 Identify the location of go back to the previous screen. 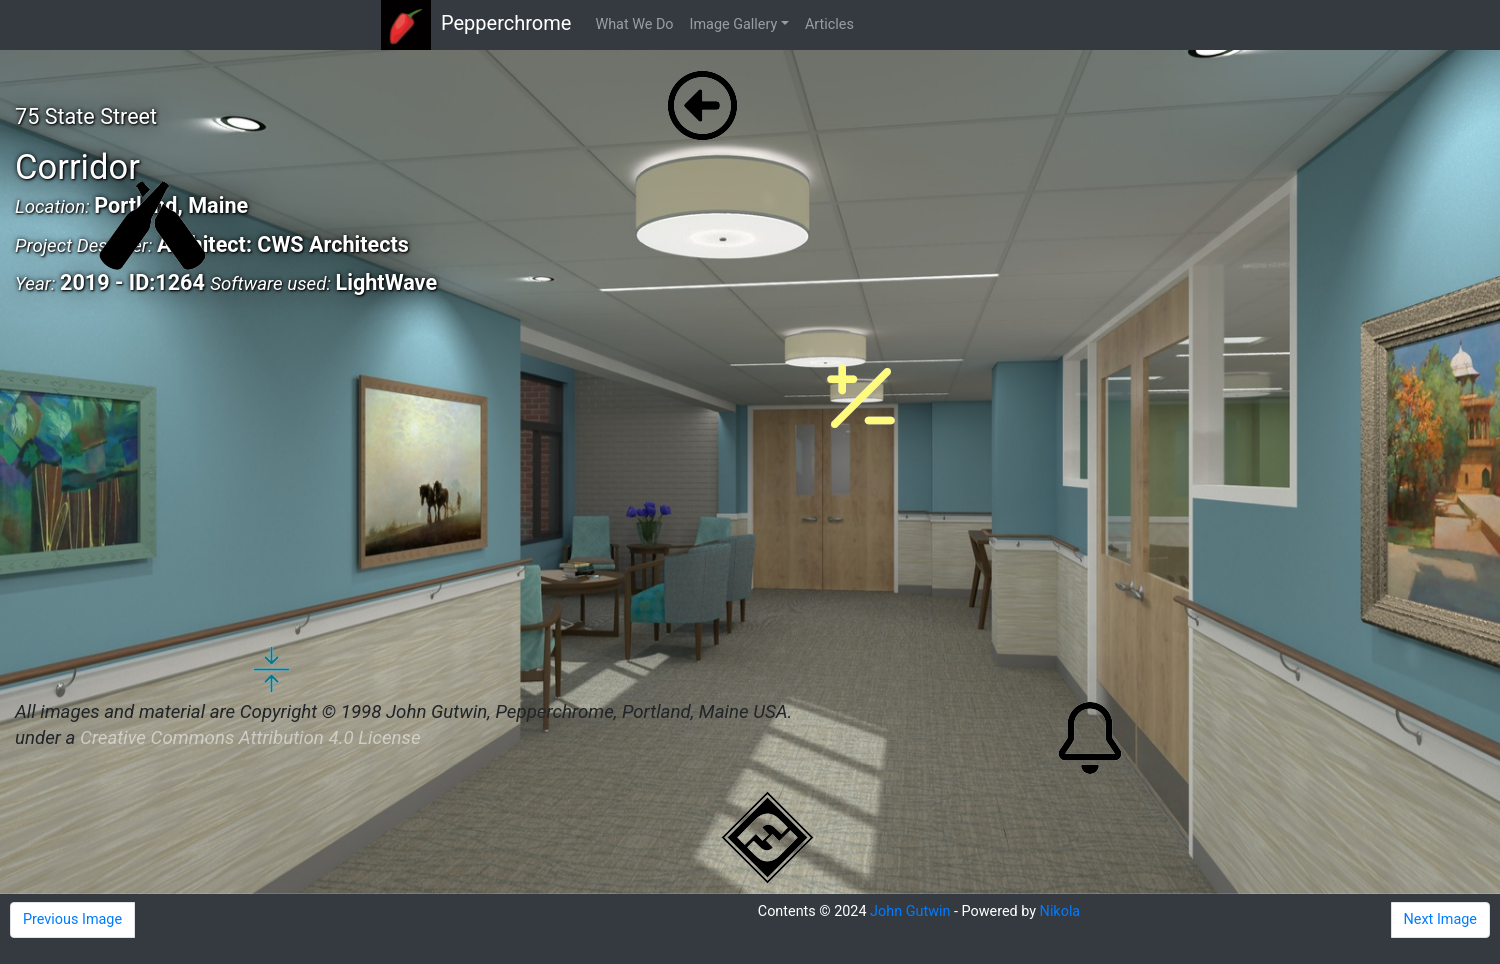
(702, 105).